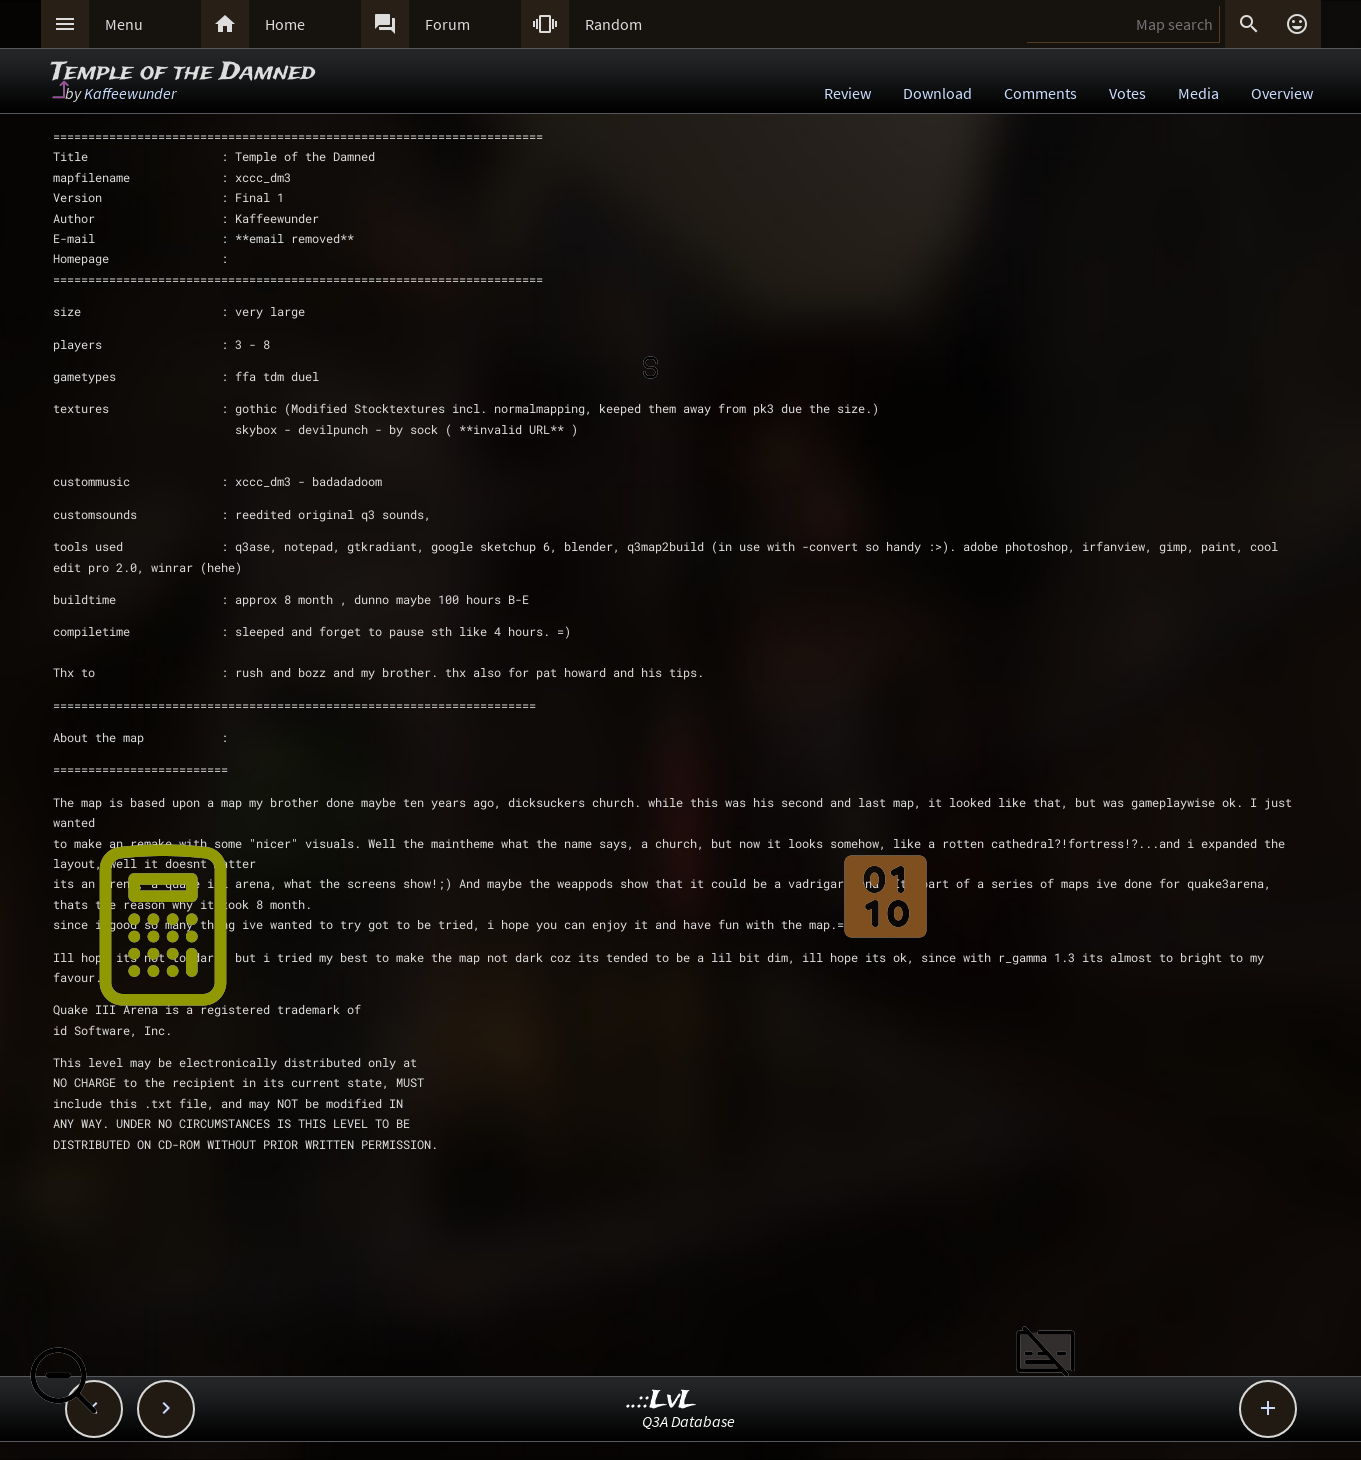 The image size is (1361, 1460). What do you see at coordinates (885, 896) in the screenshot?
I see `view binary or raw data` at bounding box center [885, 896].